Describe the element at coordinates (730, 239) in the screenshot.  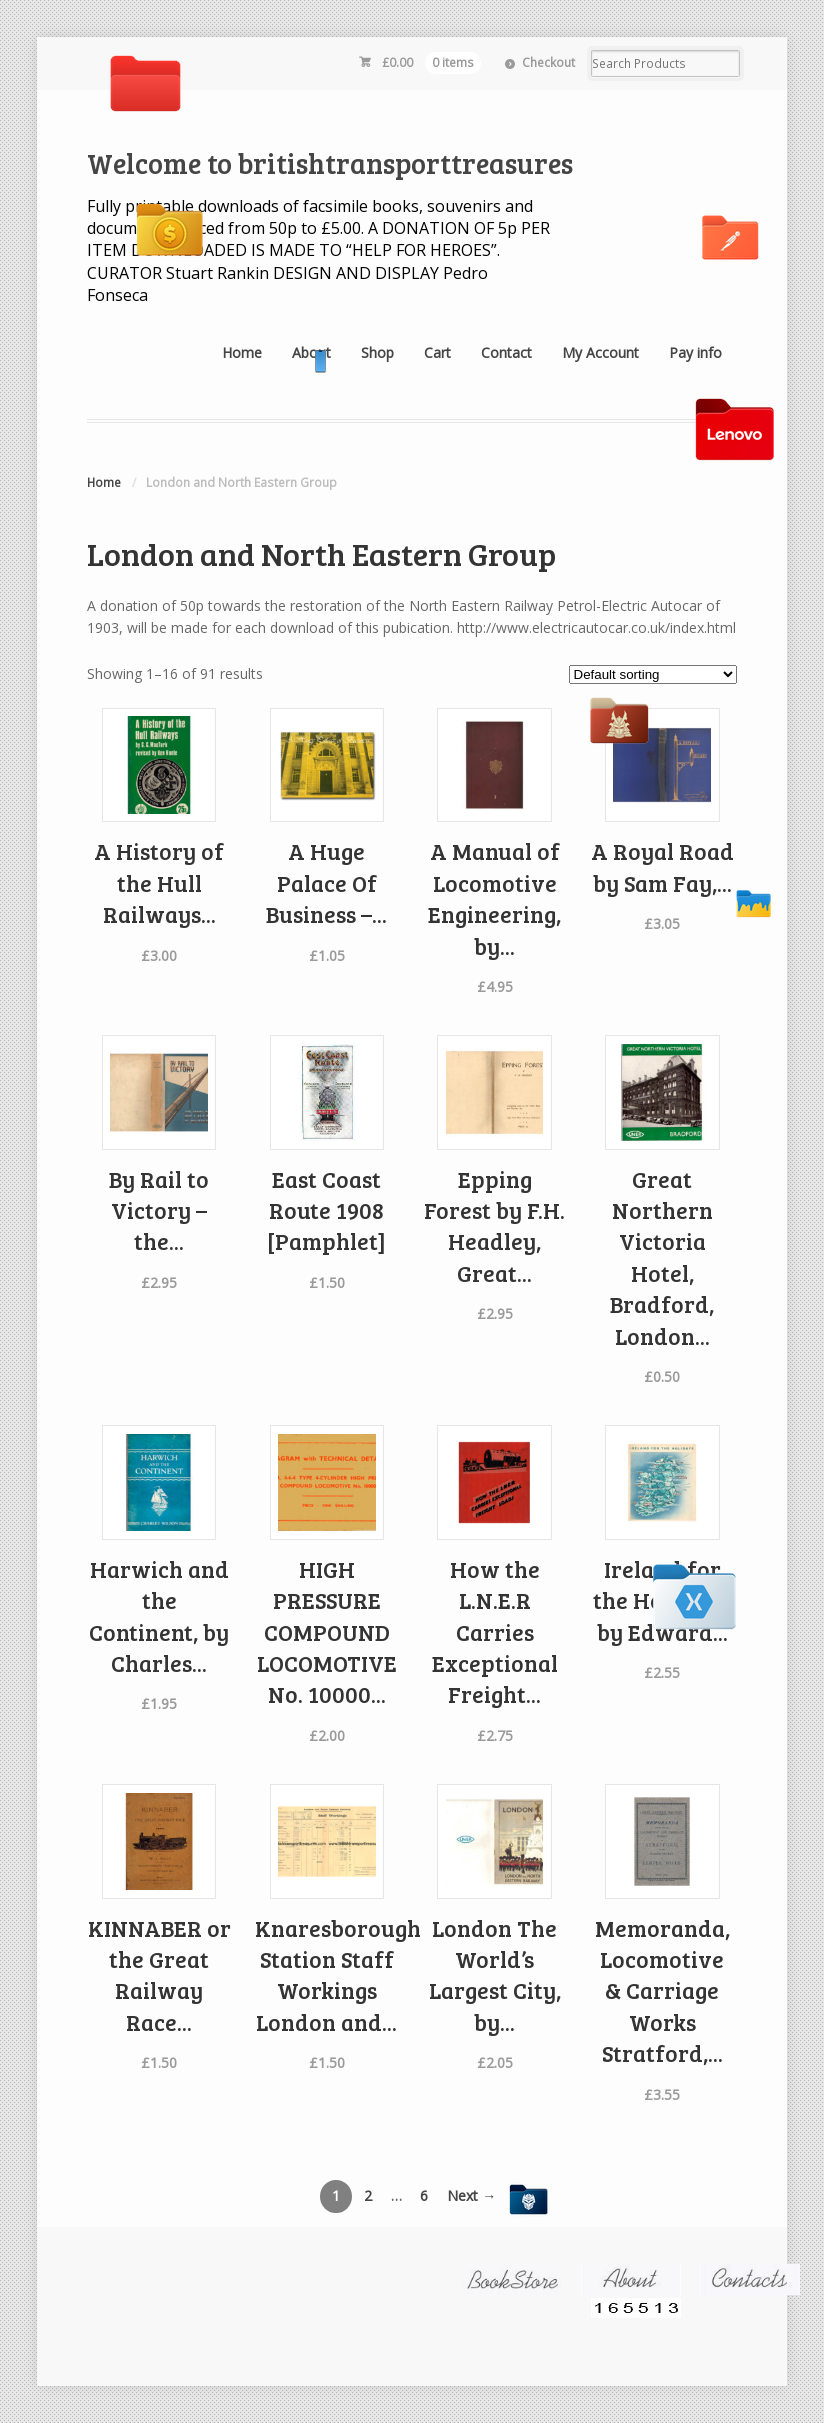
I see `folder containing Postman API development files` at that location.